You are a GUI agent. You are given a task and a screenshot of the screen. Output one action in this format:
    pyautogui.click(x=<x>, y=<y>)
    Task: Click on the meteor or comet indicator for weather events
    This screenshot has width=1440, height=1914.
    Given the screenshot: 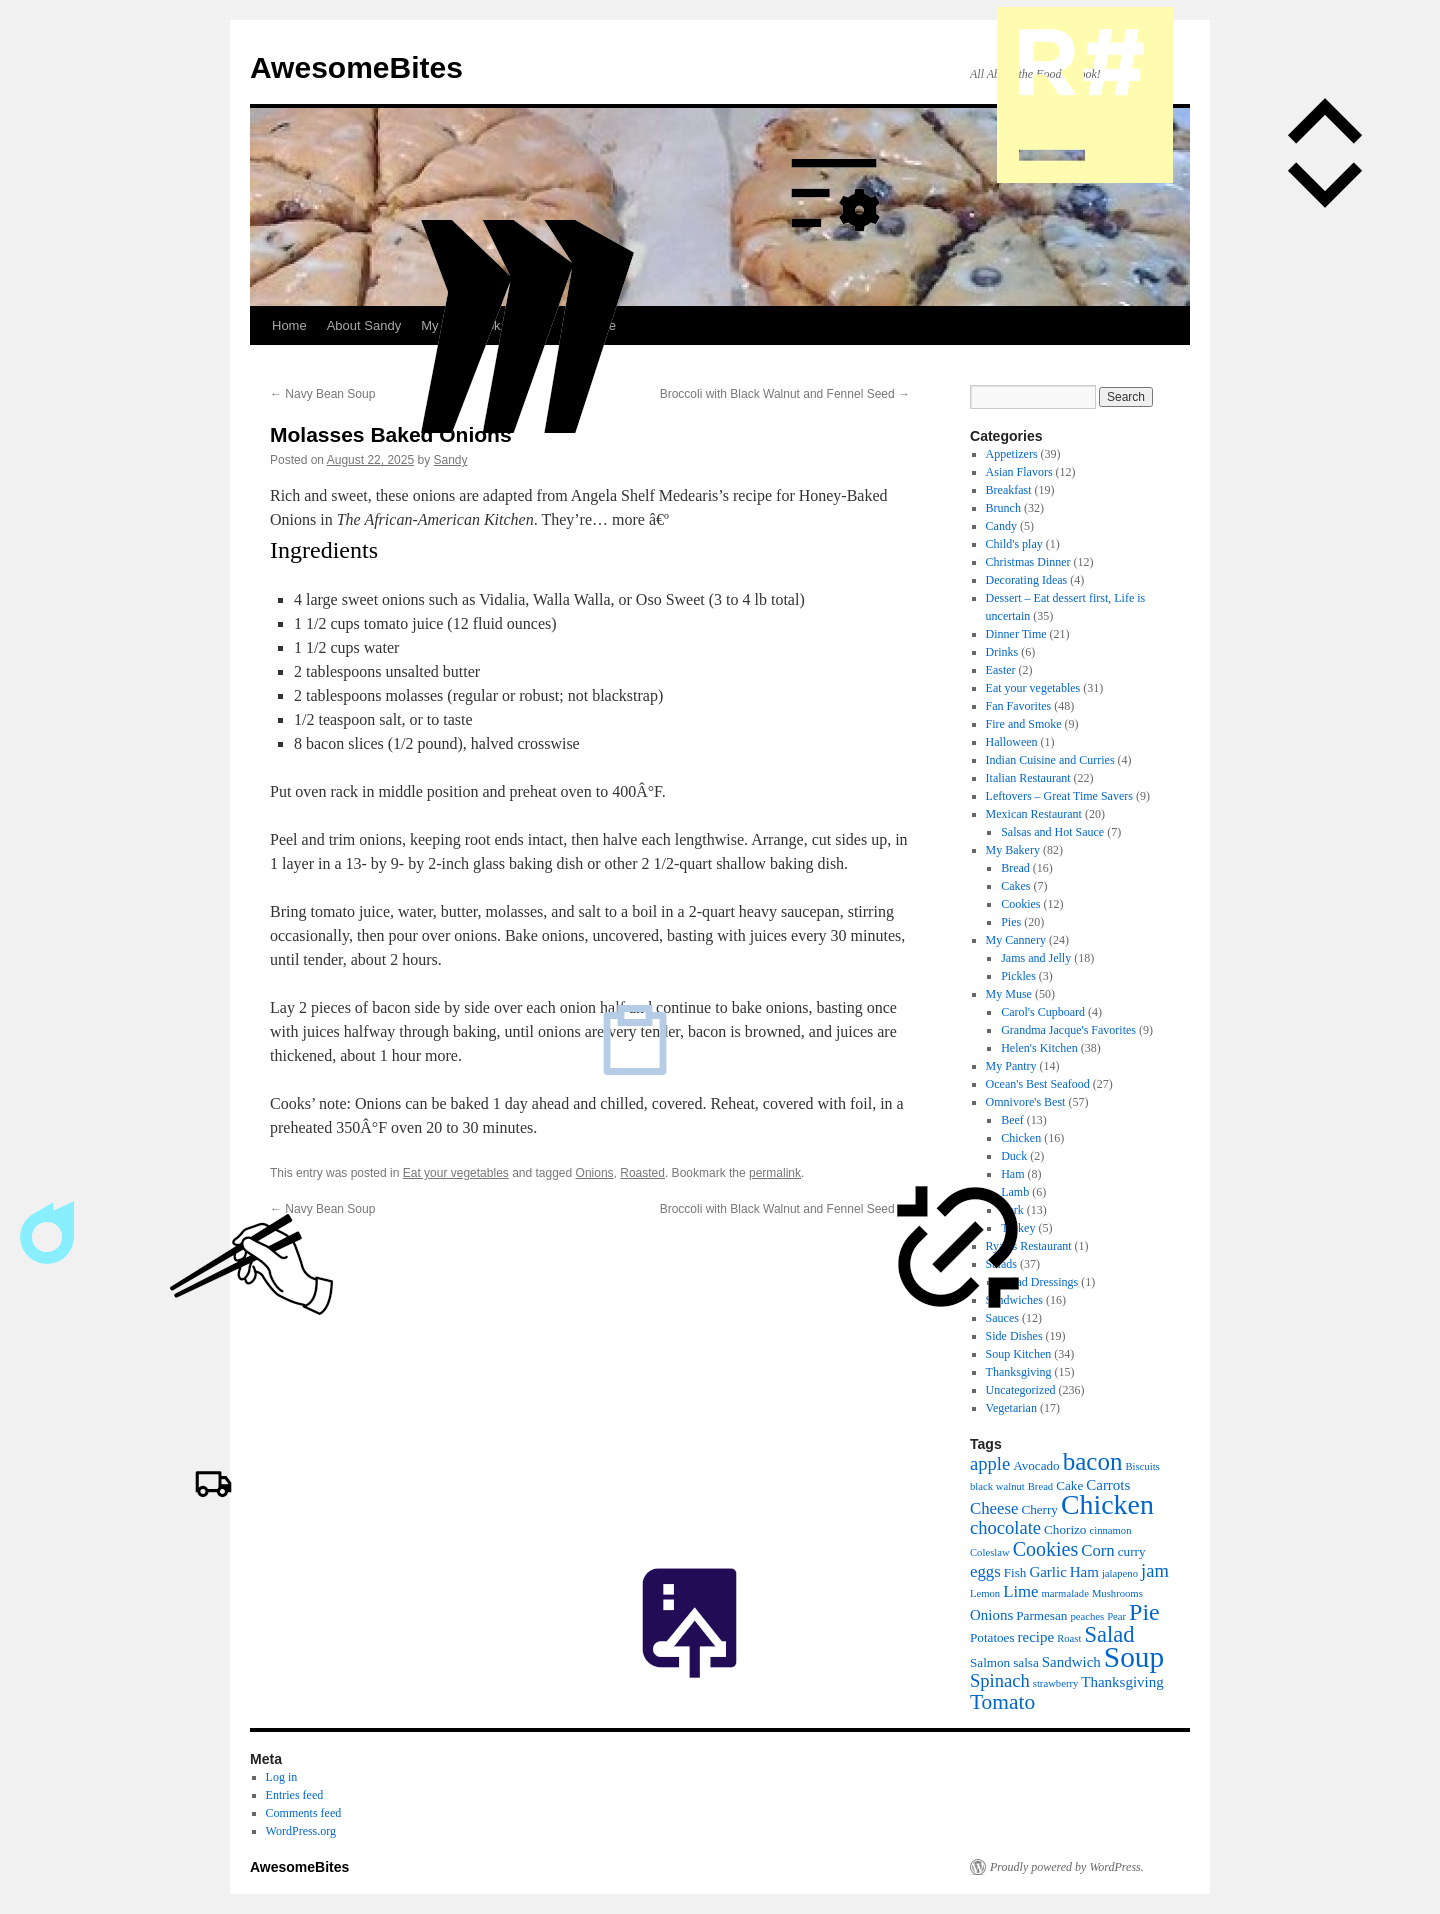 What is the action you would take?
    pyautogui.click(x=47, y=1234)
    